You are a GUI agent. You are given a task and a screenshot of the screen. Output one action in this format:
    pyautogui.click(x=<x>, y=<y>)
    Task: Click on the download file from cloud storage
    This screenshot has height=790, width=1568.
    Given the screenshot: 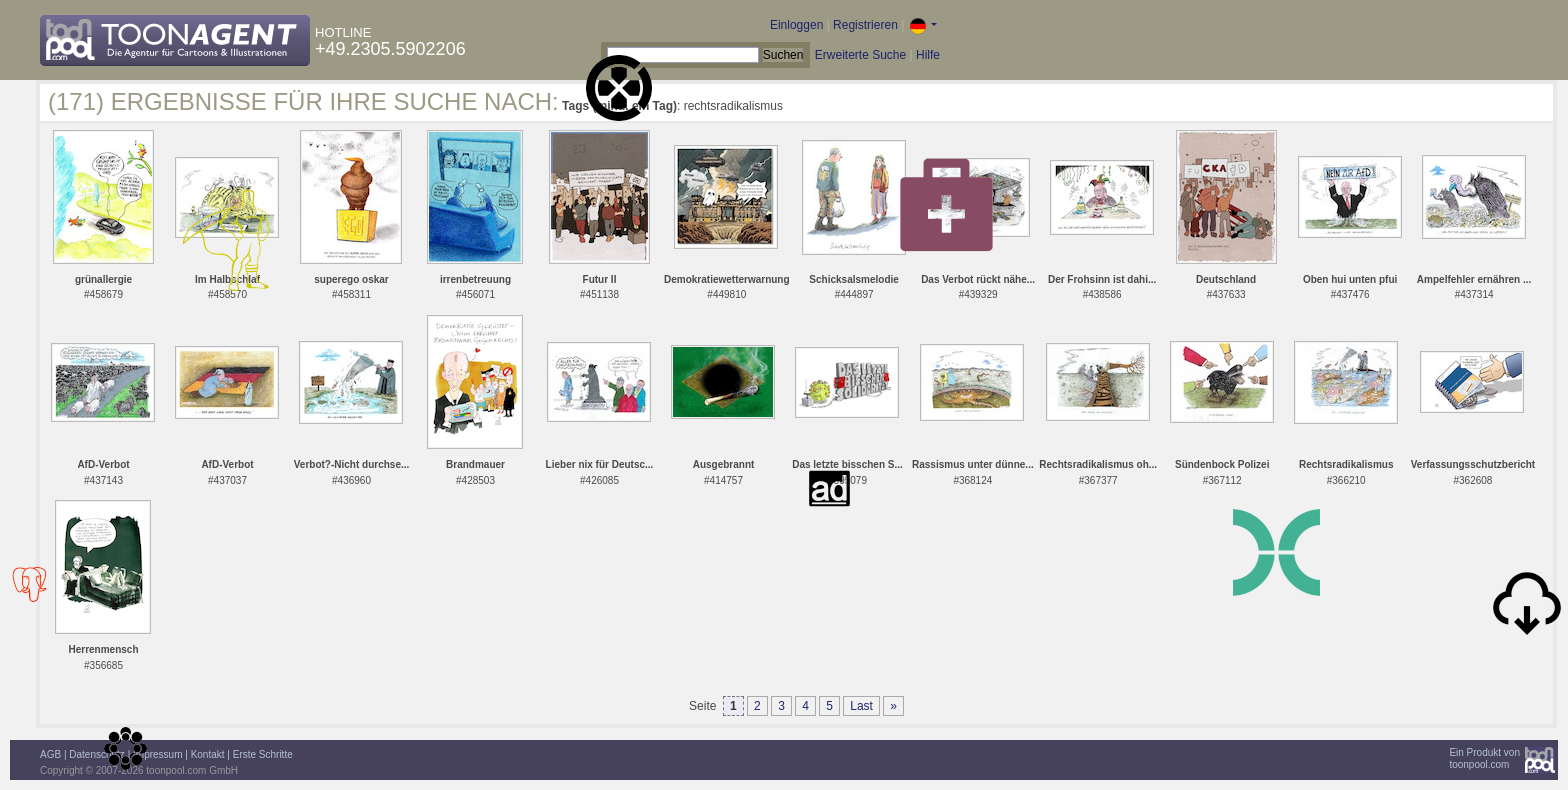 What is the action you would take?
    pyautogui.click(x=1527, y=603)
    